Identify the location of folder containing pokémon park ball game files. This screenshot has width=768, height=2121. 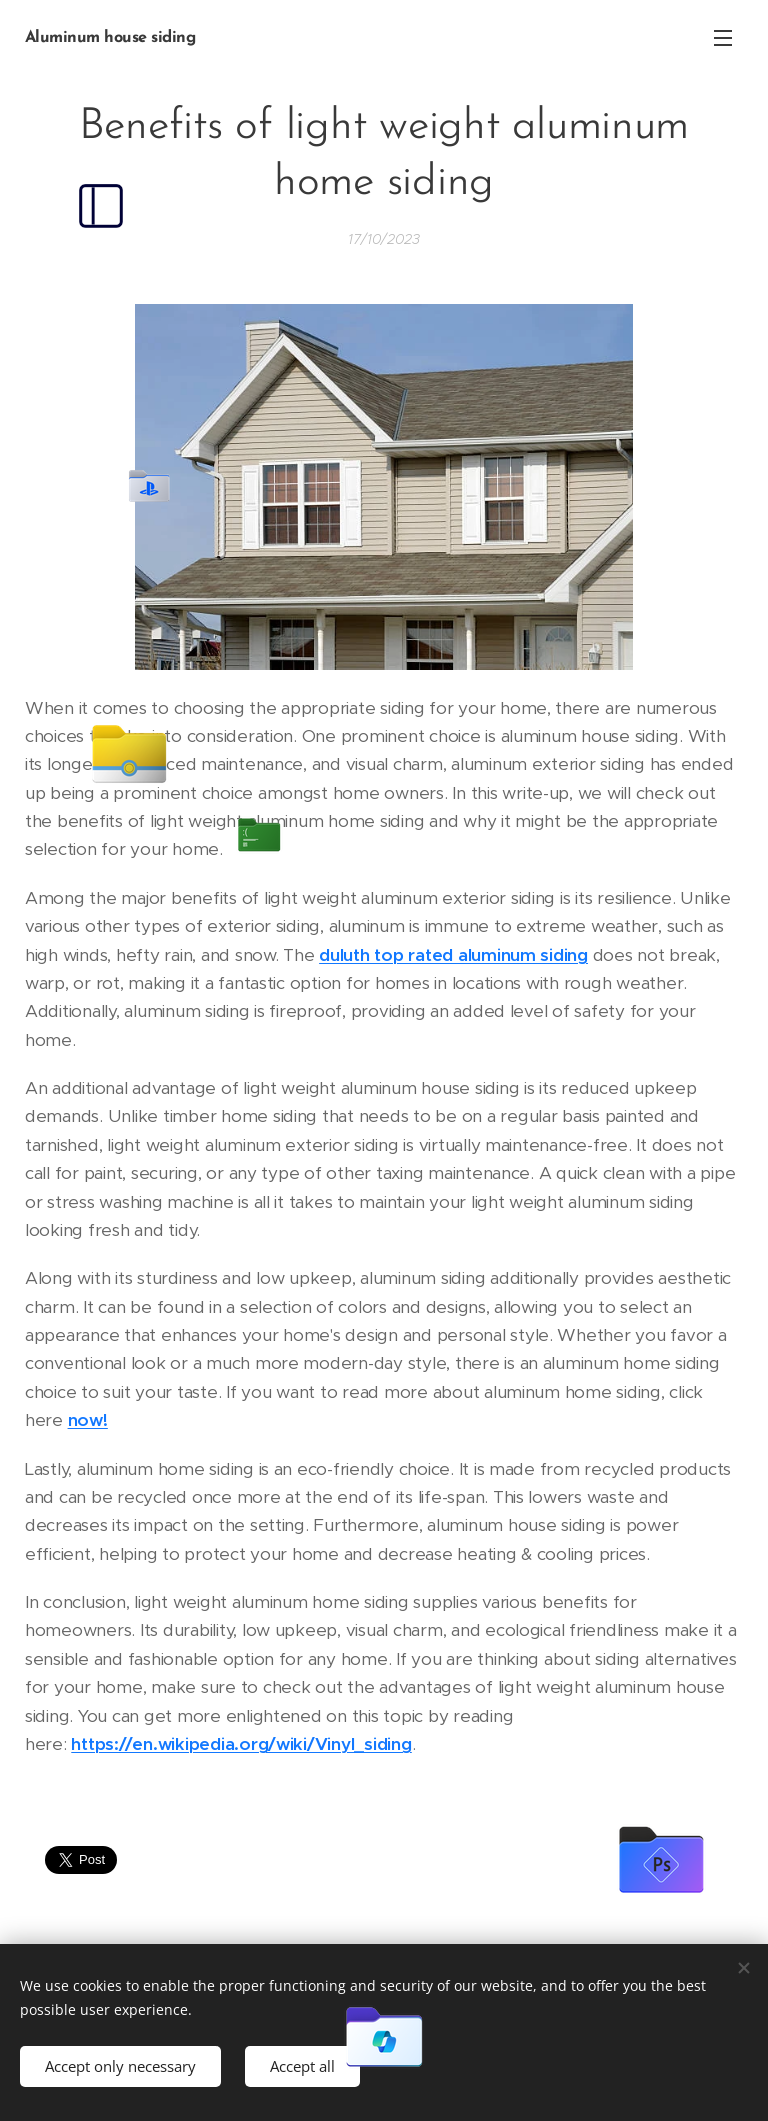
(129, 756).